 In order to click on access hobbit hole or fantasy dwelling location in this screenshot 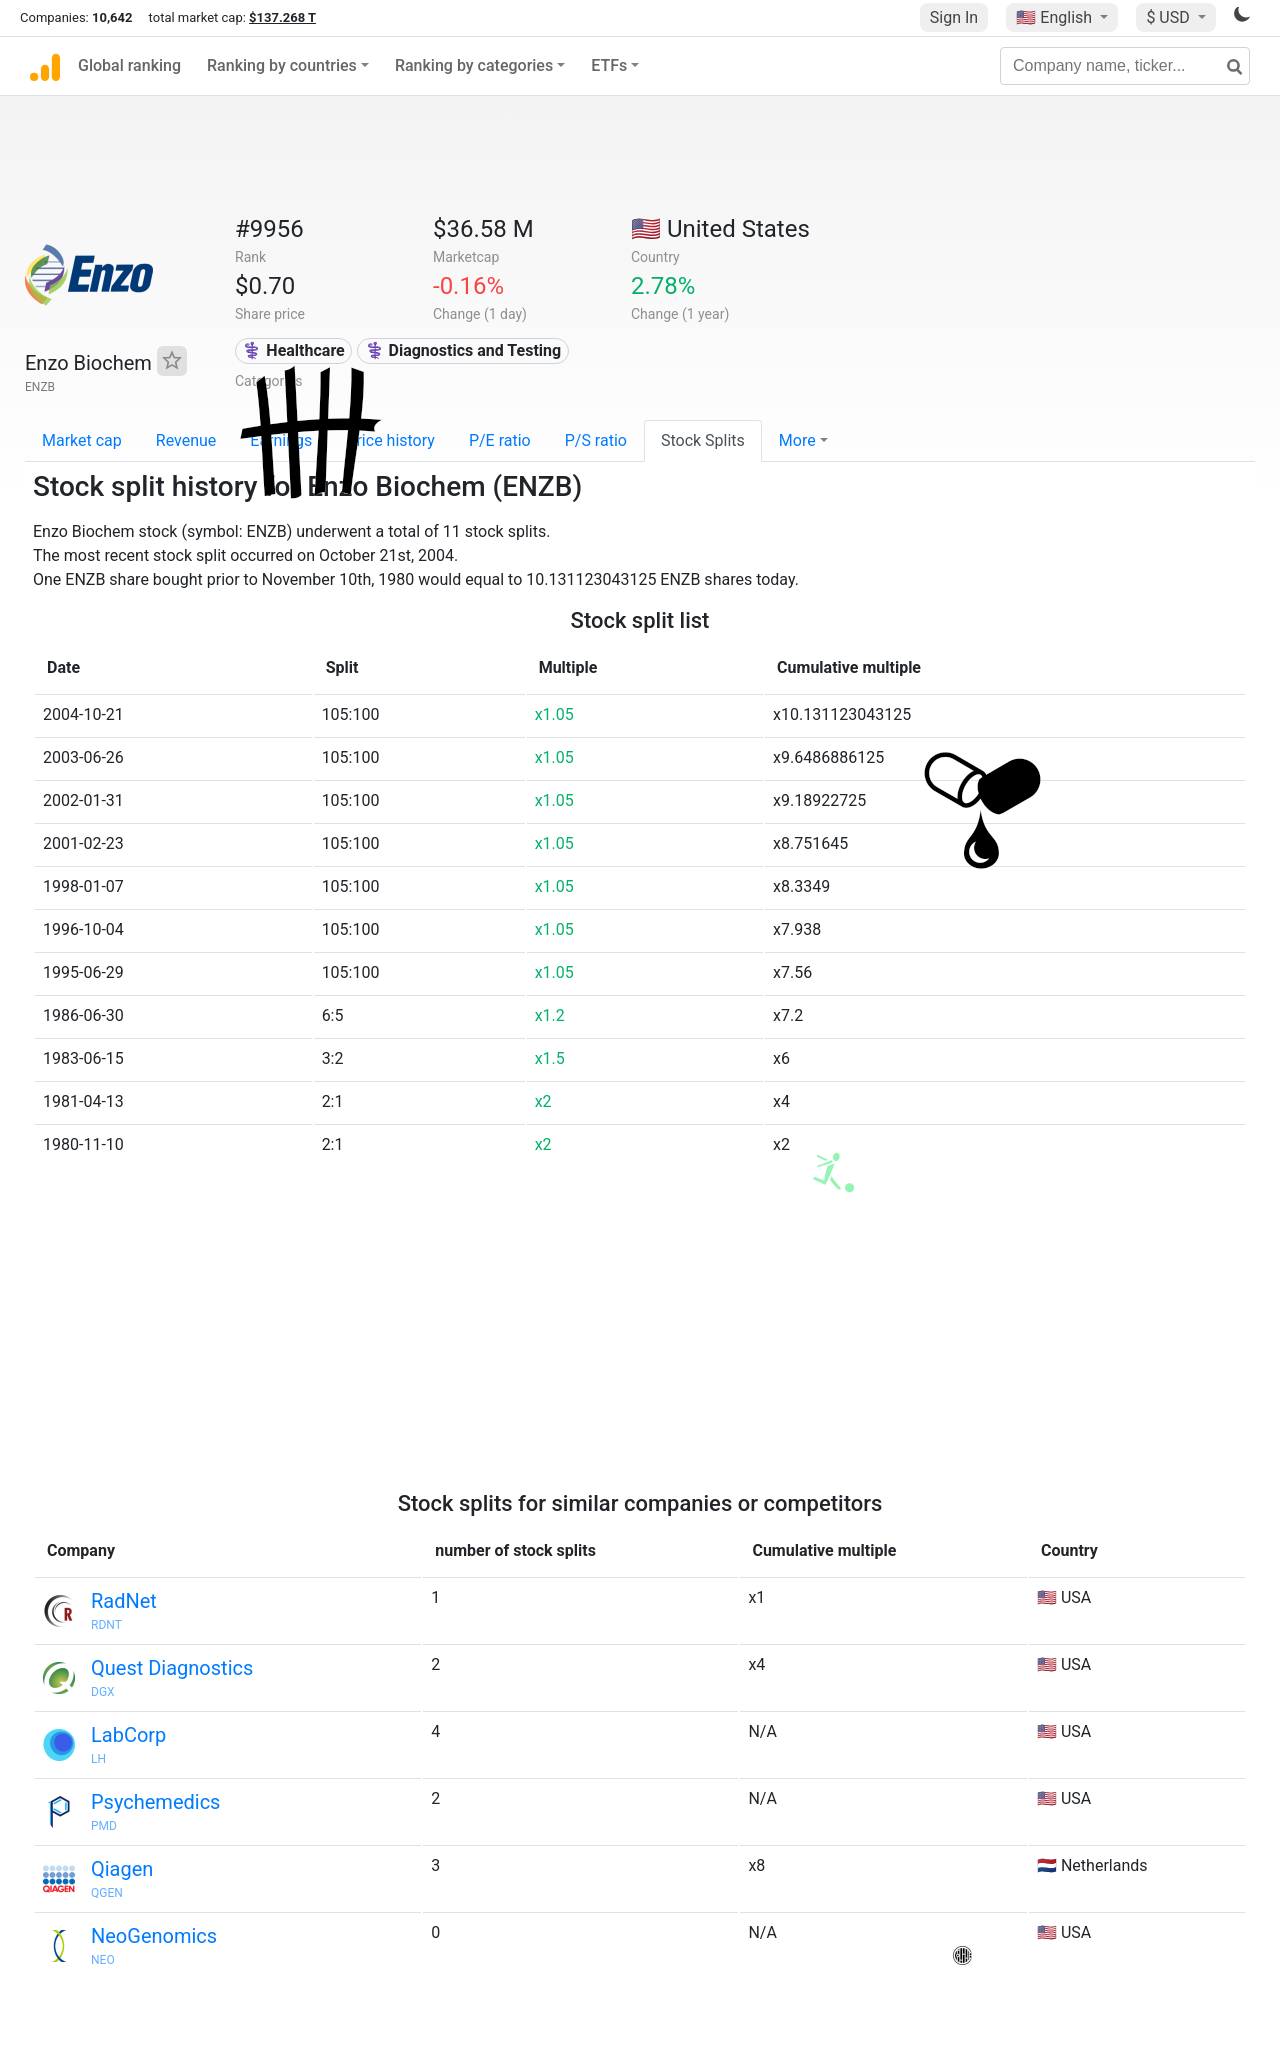, I will do `click(962, 1955)`.